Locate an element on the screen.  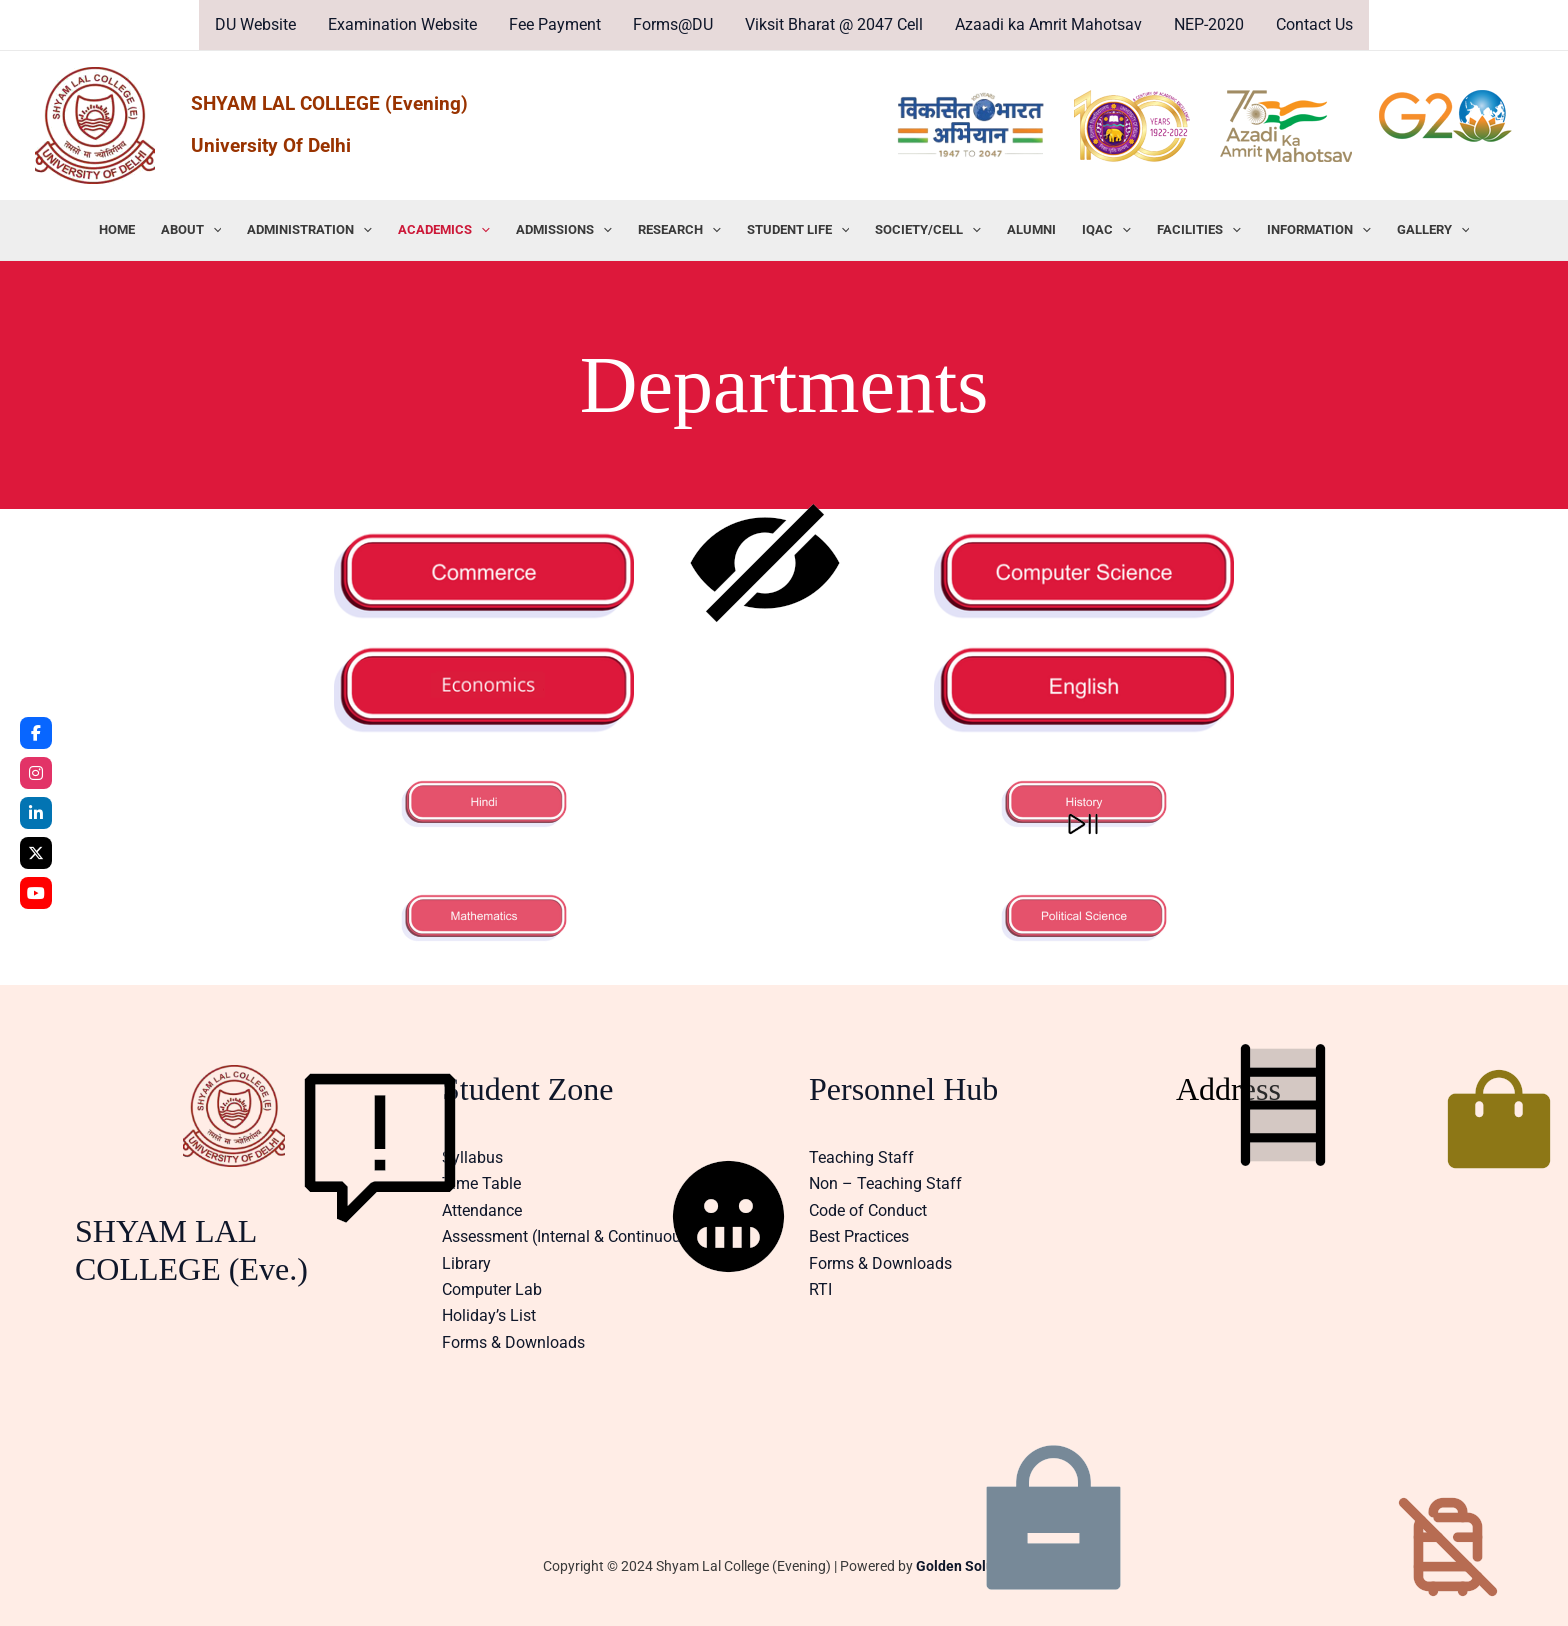
remove item from shopping bag is located at coordinates (1053, 1517).